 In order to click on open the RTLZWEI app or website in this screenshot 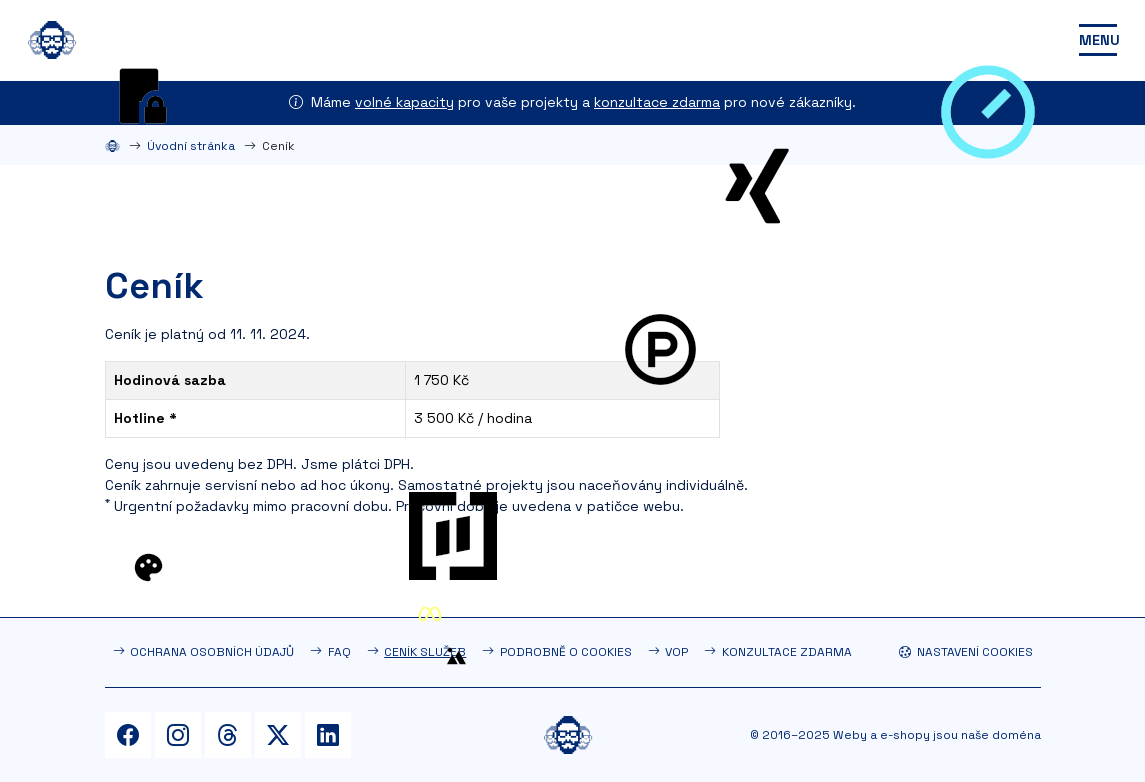, I will do `click(453, 536)`.